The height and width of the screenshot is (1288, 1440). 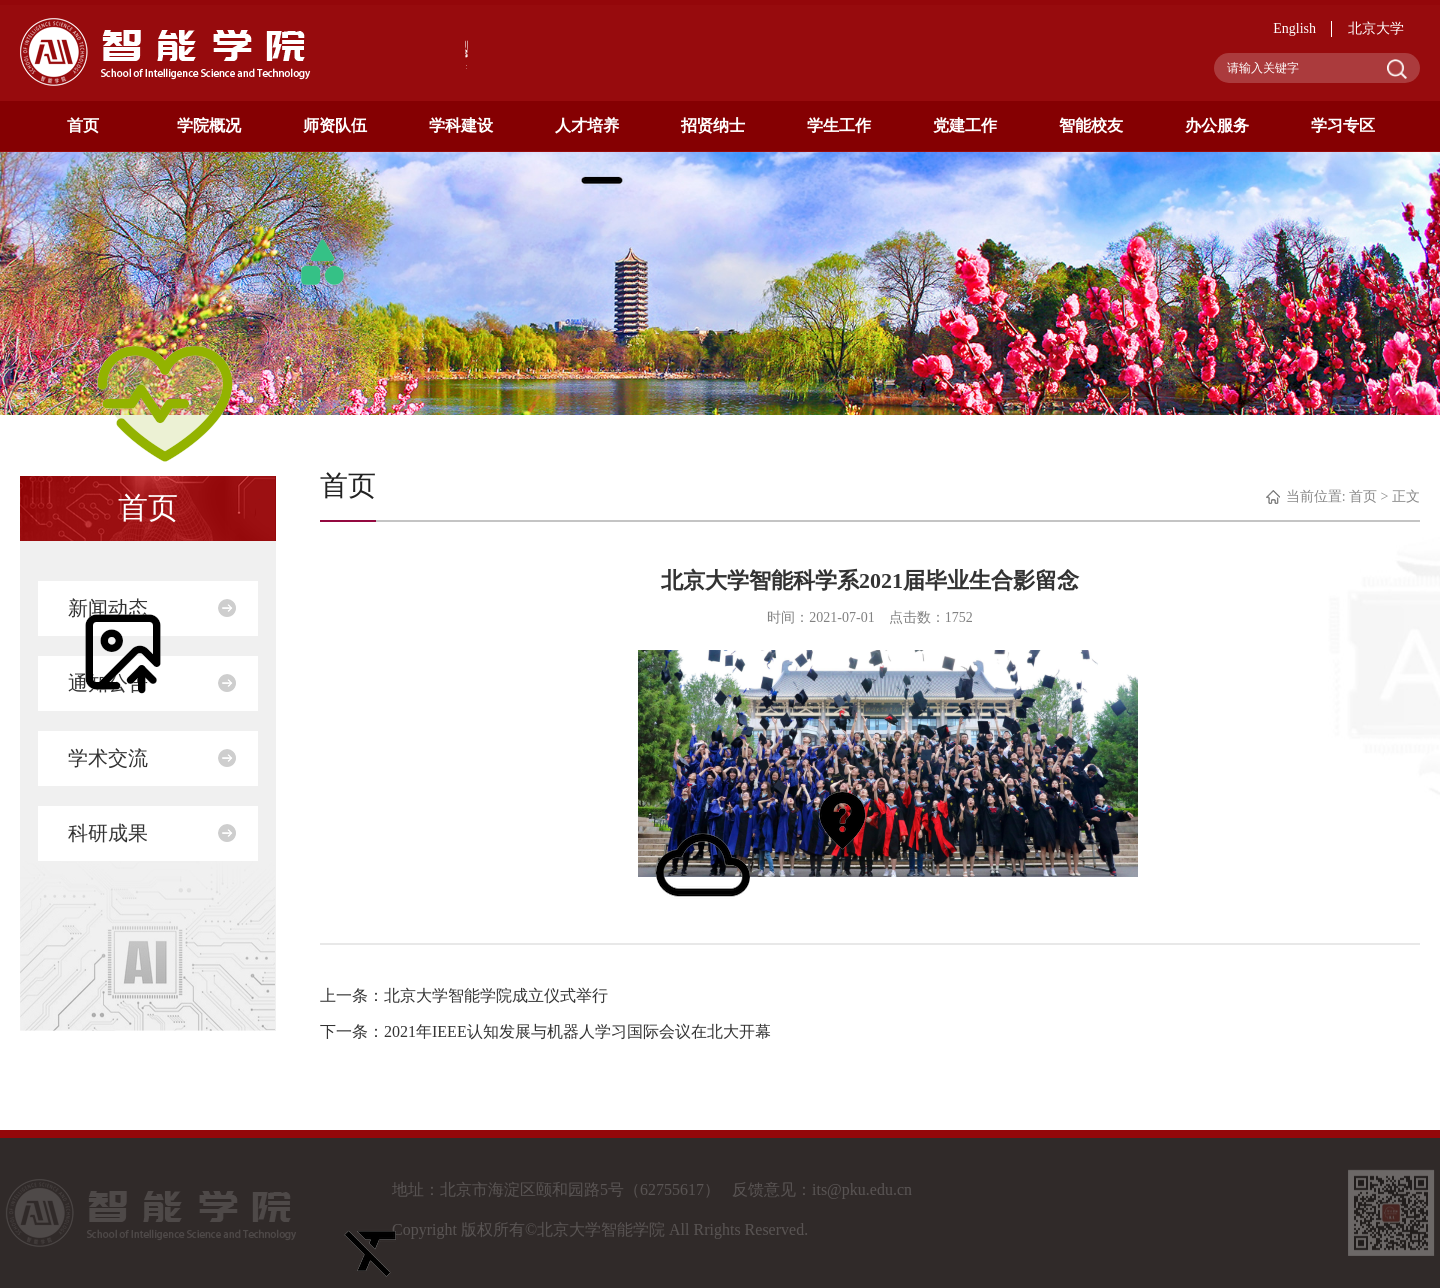 What do you see at coordinates (165, 399) in the screenshot?
I see `view health or fitness metrics` at bounding box center [165, 399].